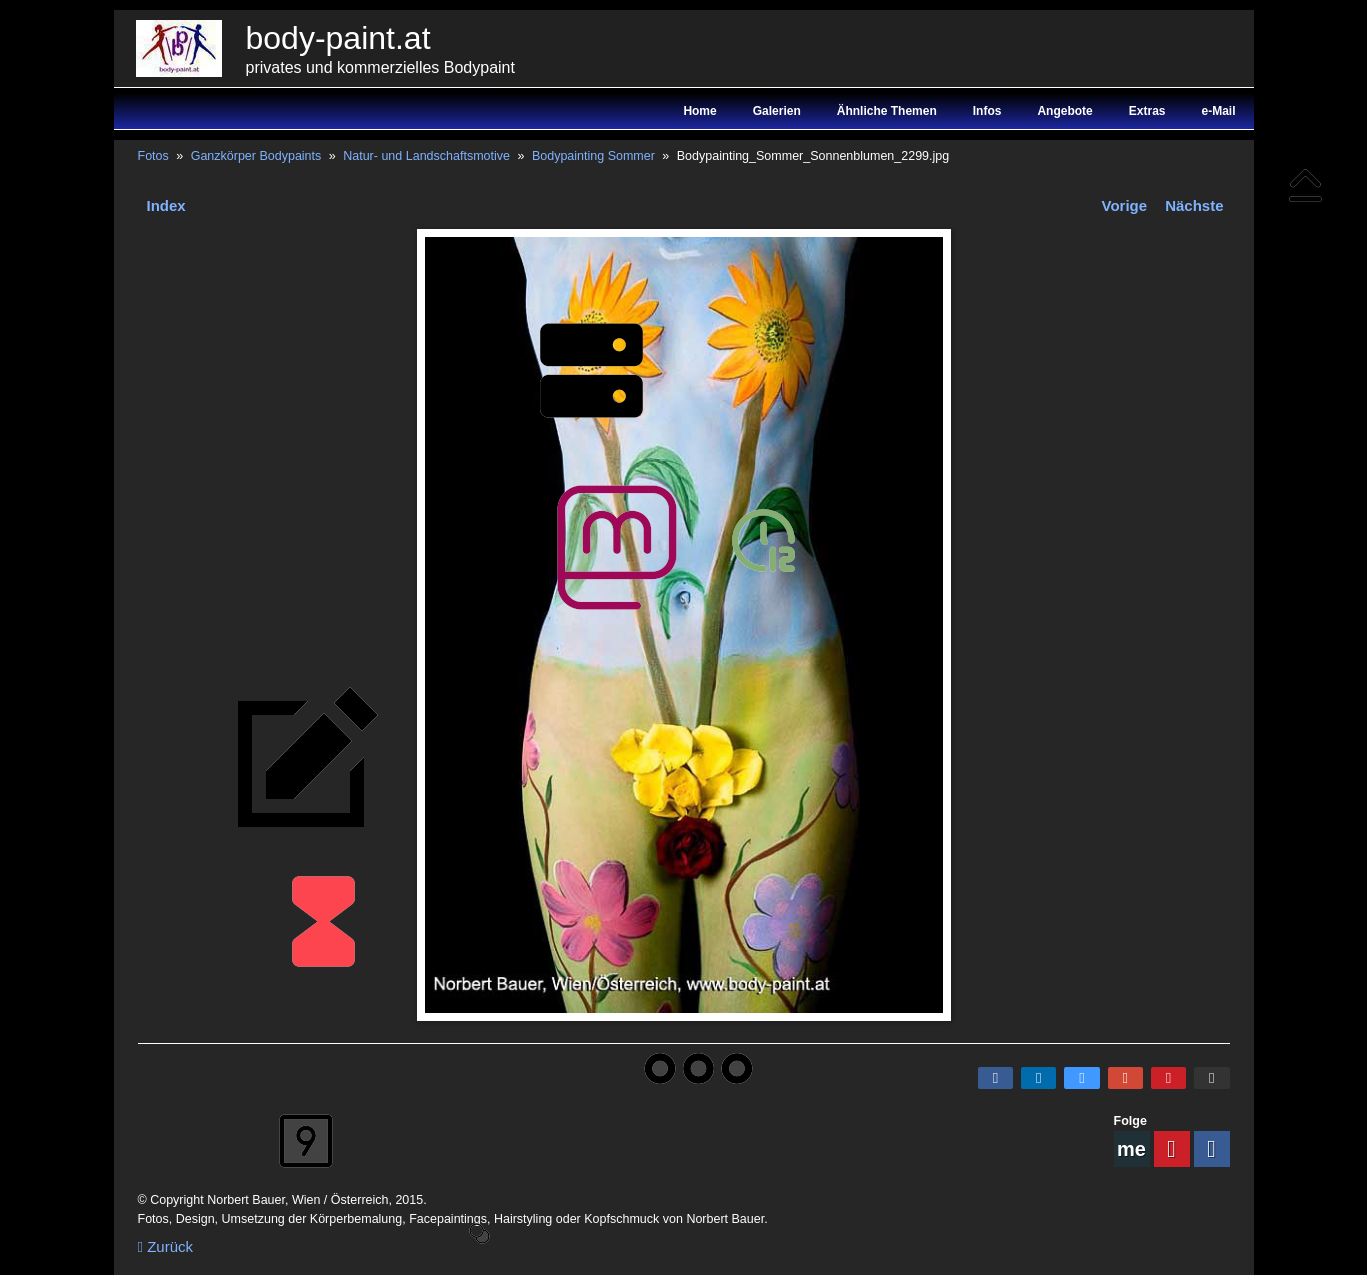  Describe the element at coordinates (1305, 185) in the screenshot. I see `toggle caps lock on keyboard` at that location.